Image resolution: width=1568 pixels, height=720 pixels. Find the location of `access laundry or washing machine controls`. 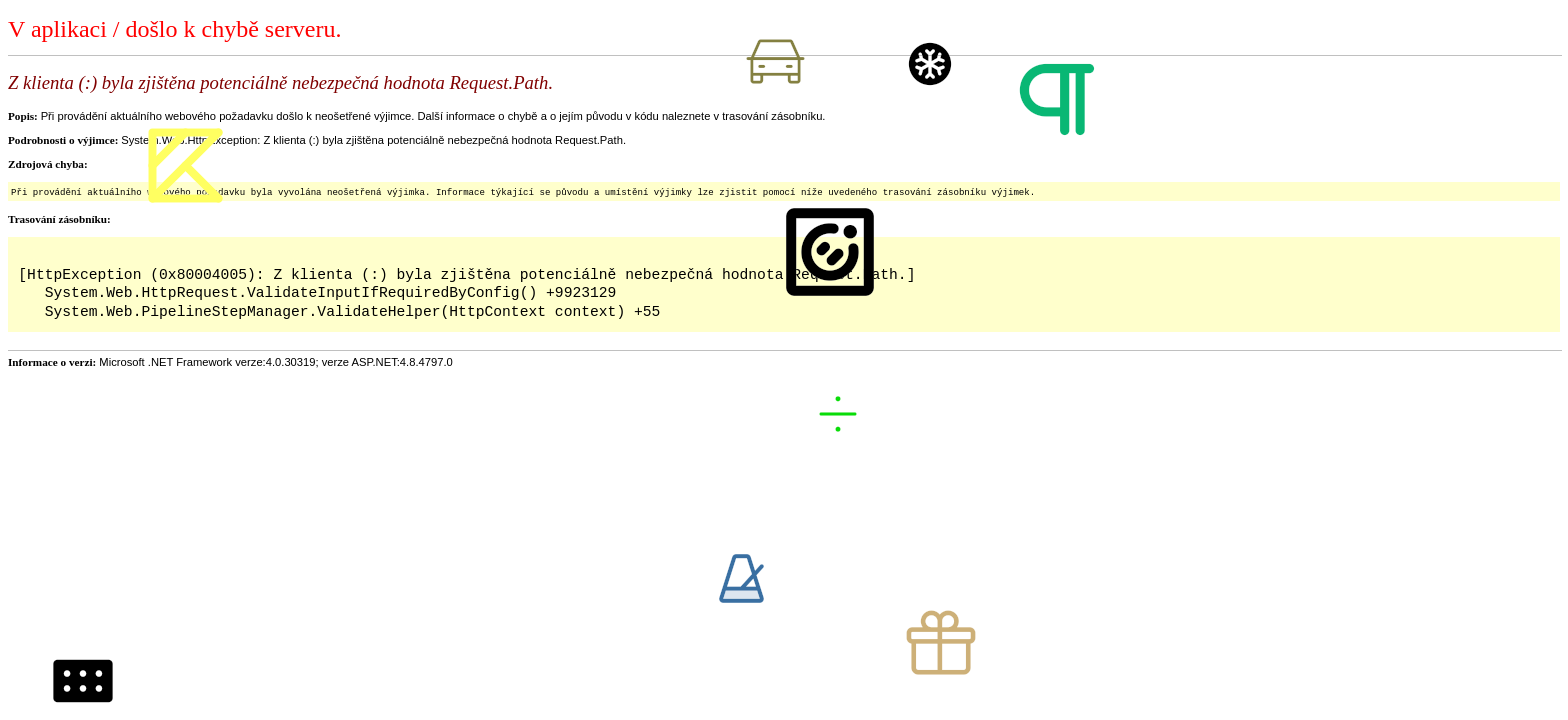

access laundry or washing machine controls is located at coordinates (830, 252).